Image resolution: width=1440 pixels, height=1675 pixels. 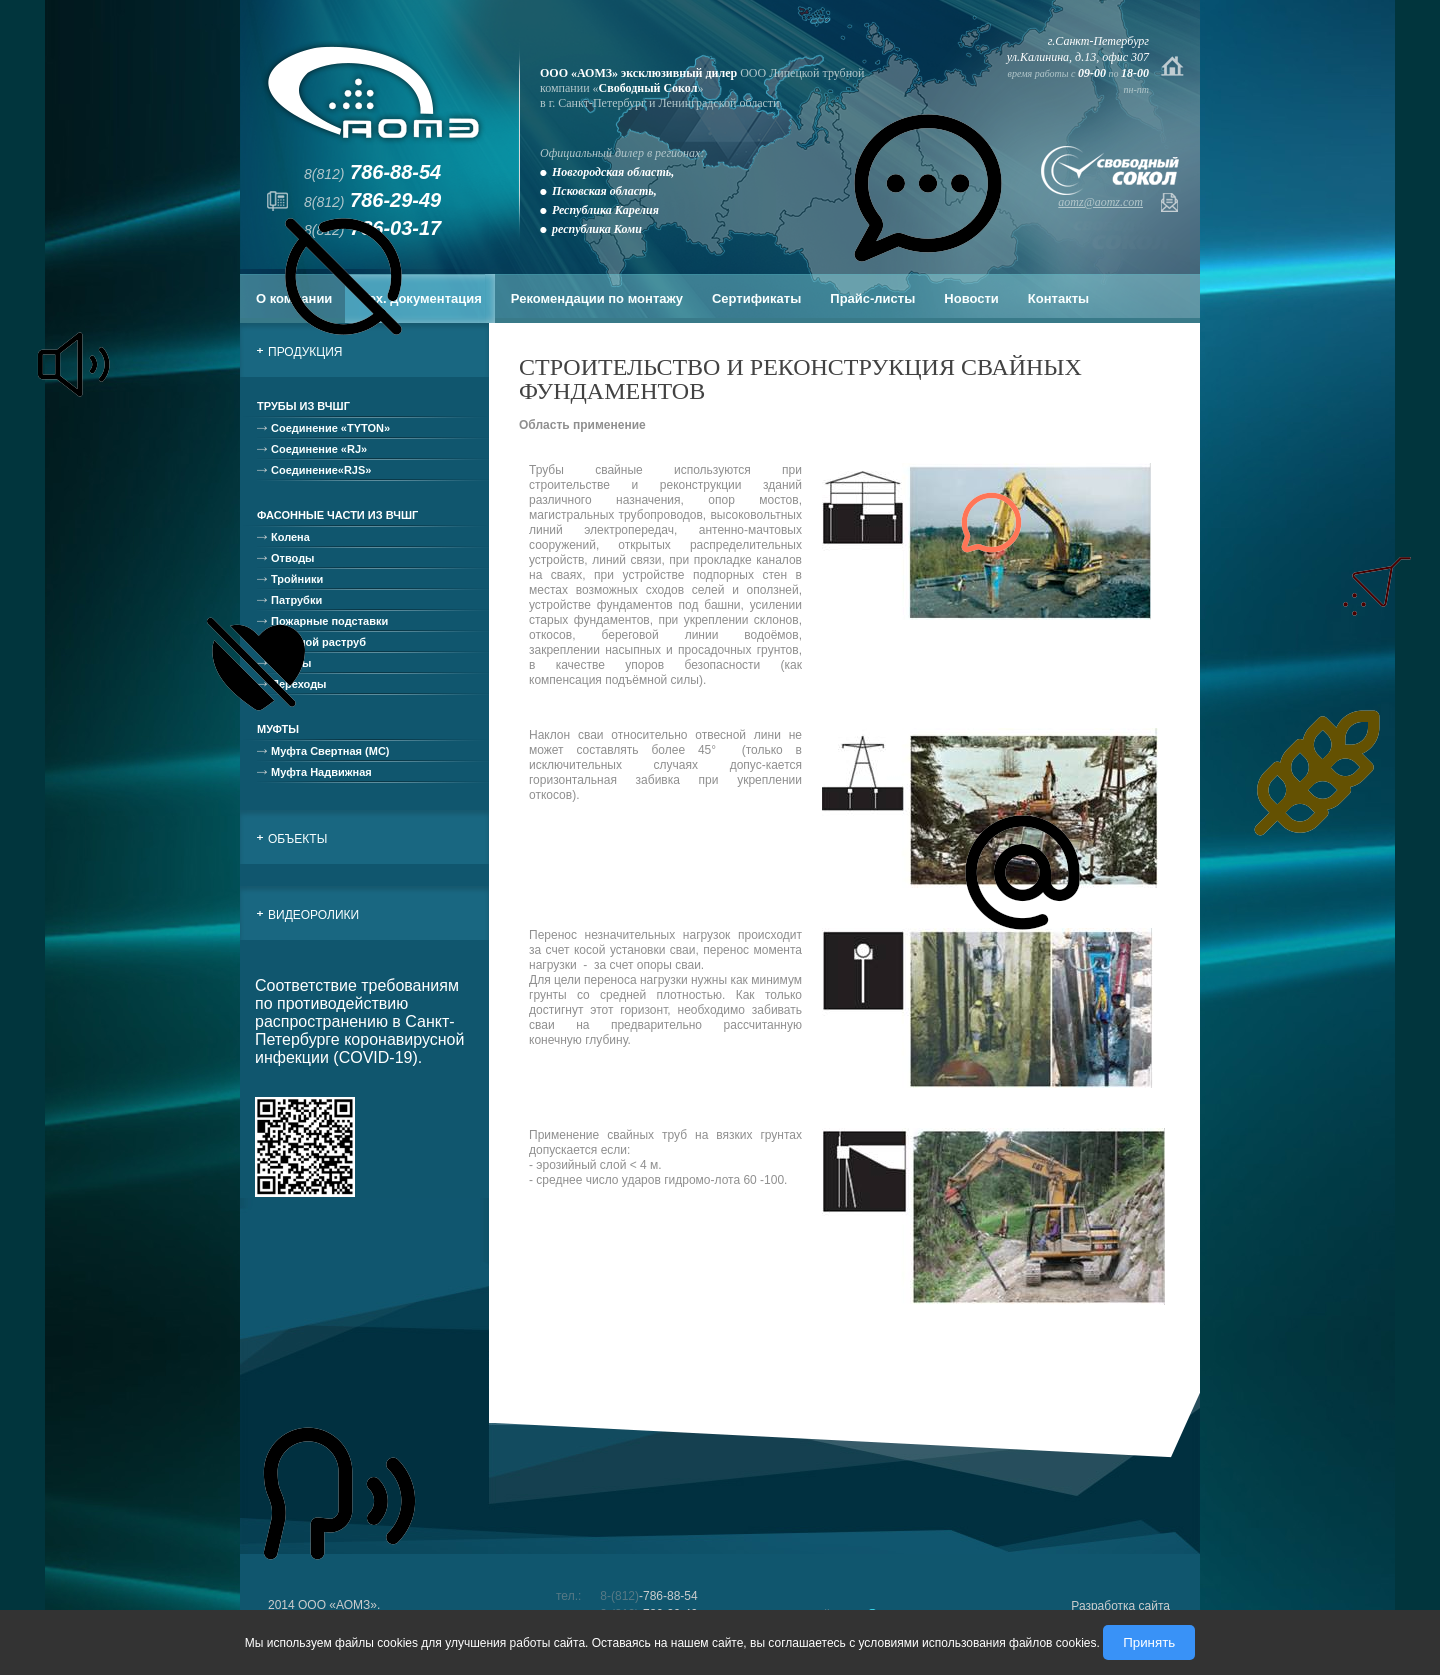 I want to click on indicates a disabled or inactive state, so click(x=343, y=276).